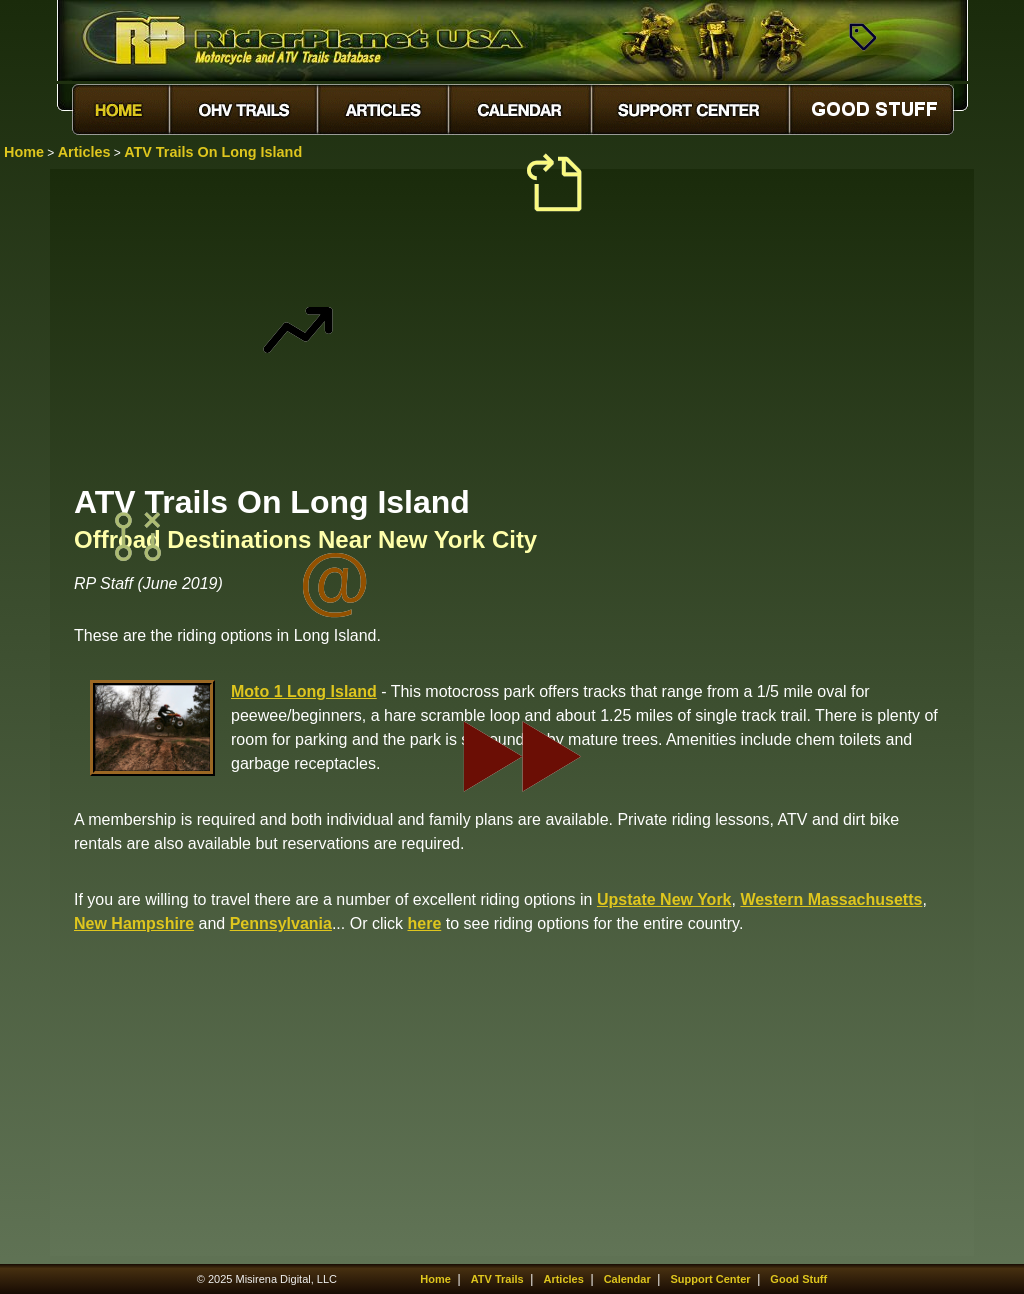  I want to click on go to file or navigate to a specific file, so click(558, 184).